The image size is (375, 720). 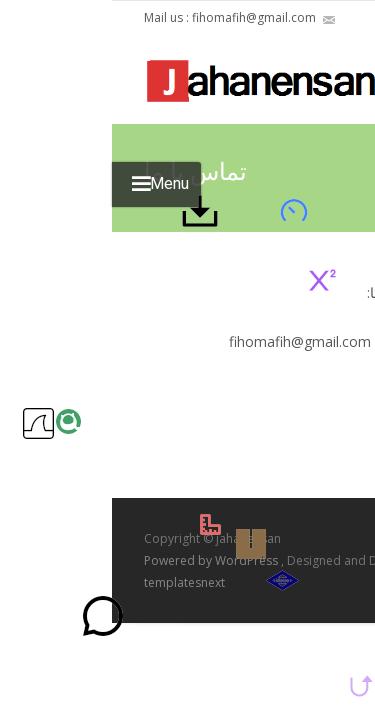 I want to click on open the Metro de Madrid transit app, so click(x=282, y=580).